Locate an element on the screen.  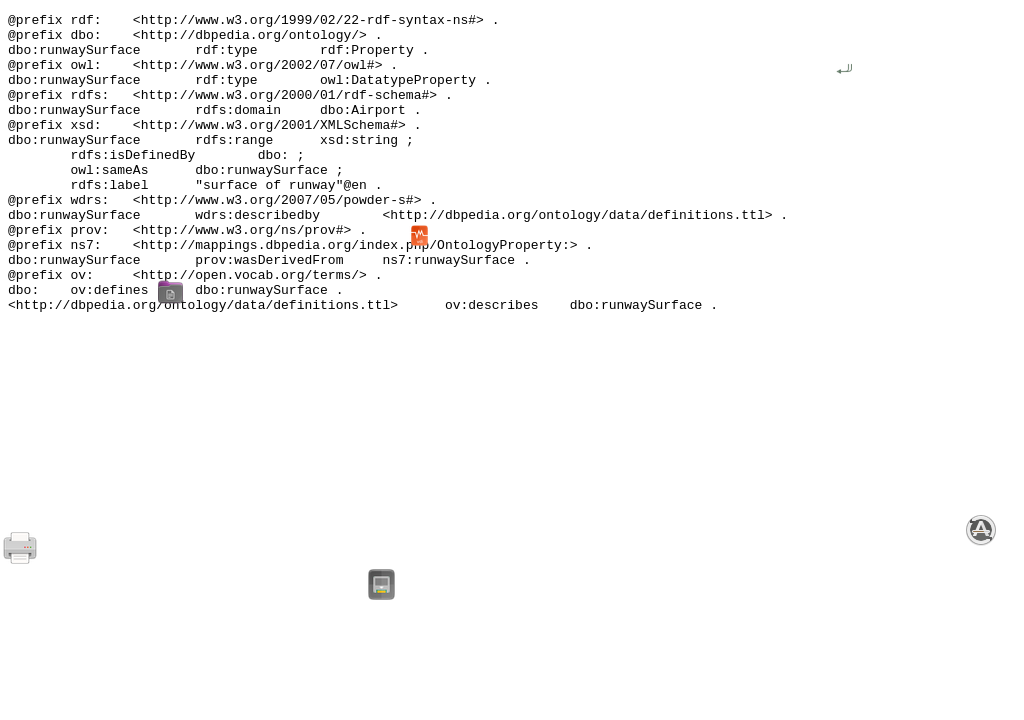
sega master system ROM file is located at coordinates (381, 584).